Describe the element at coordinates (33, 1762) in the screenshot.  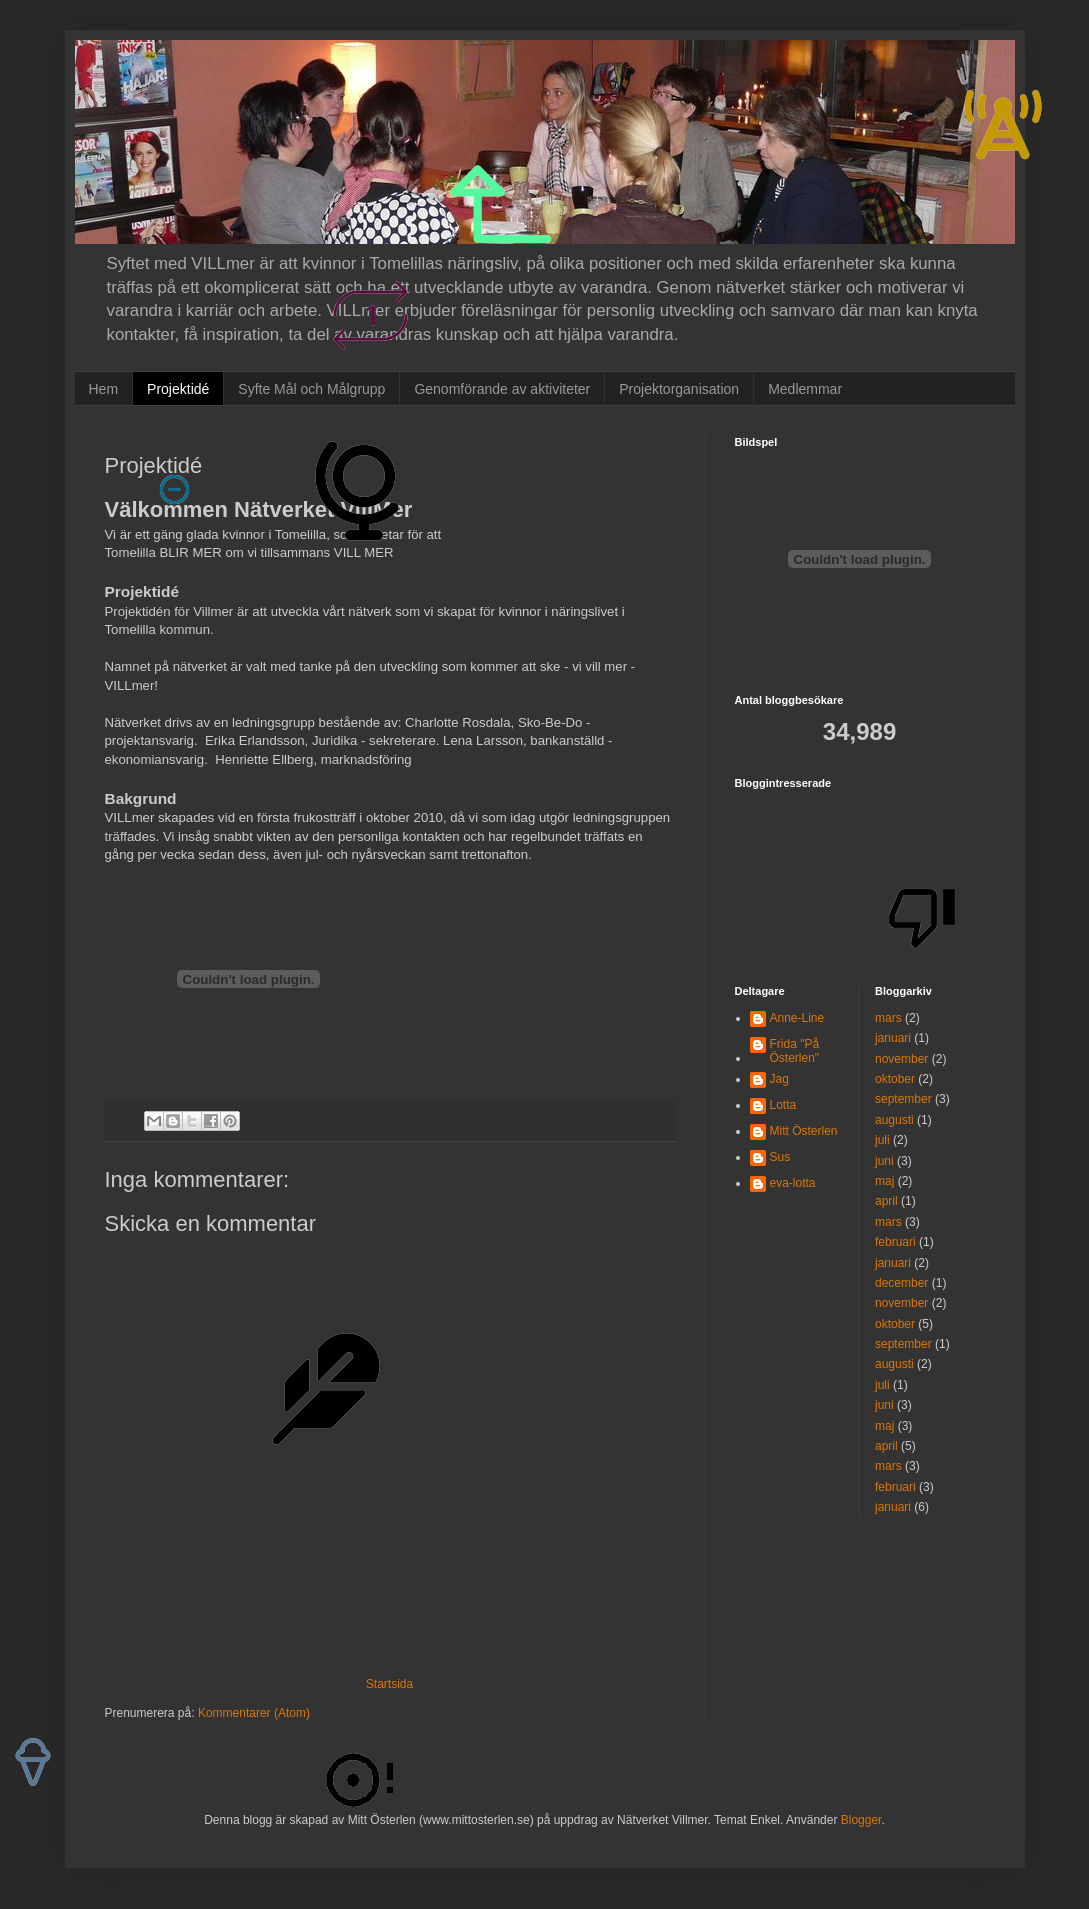
I see `browse desserts or sweet treats` at that location.